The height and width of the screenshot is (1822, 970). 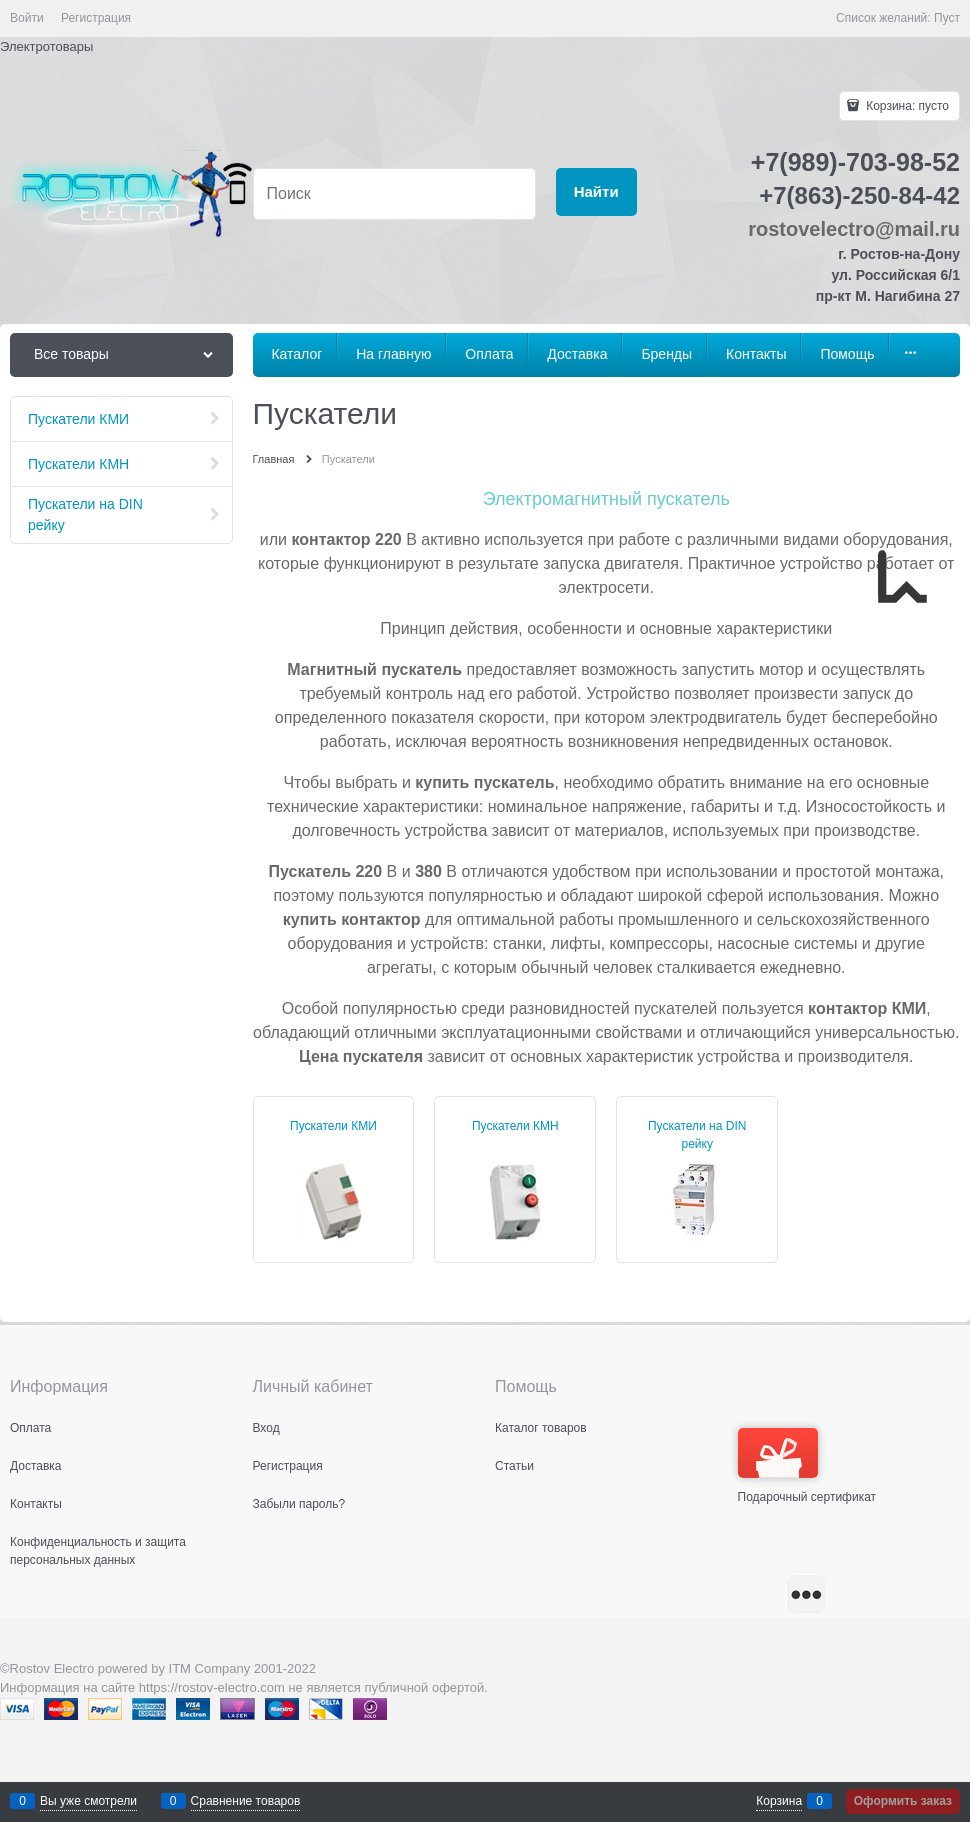 I want to click on enable speakerphone during a call, so click(x=237, y=184).